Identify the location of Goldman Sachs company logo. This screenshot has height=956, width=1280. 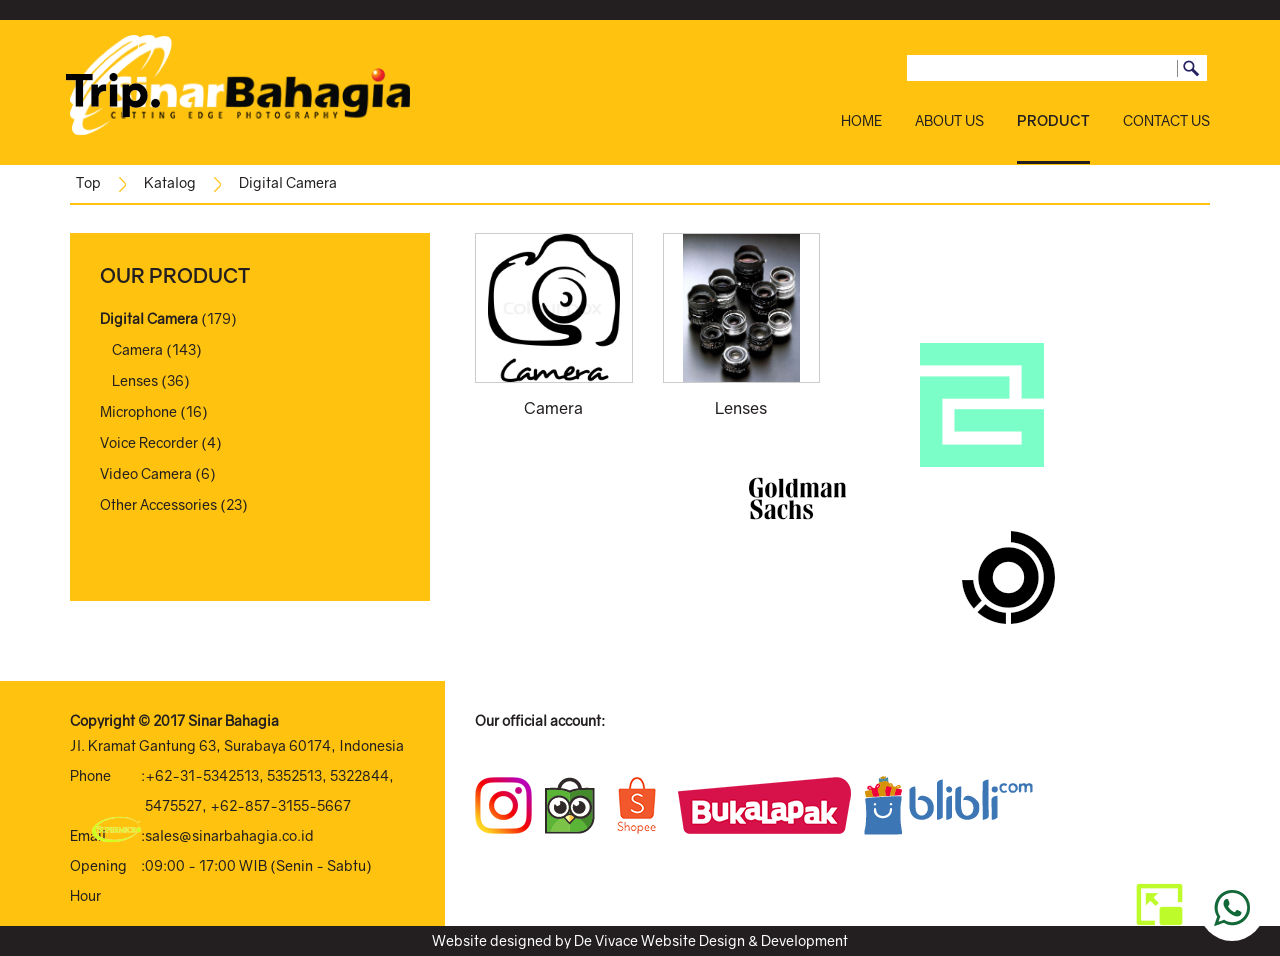
(797, 498).